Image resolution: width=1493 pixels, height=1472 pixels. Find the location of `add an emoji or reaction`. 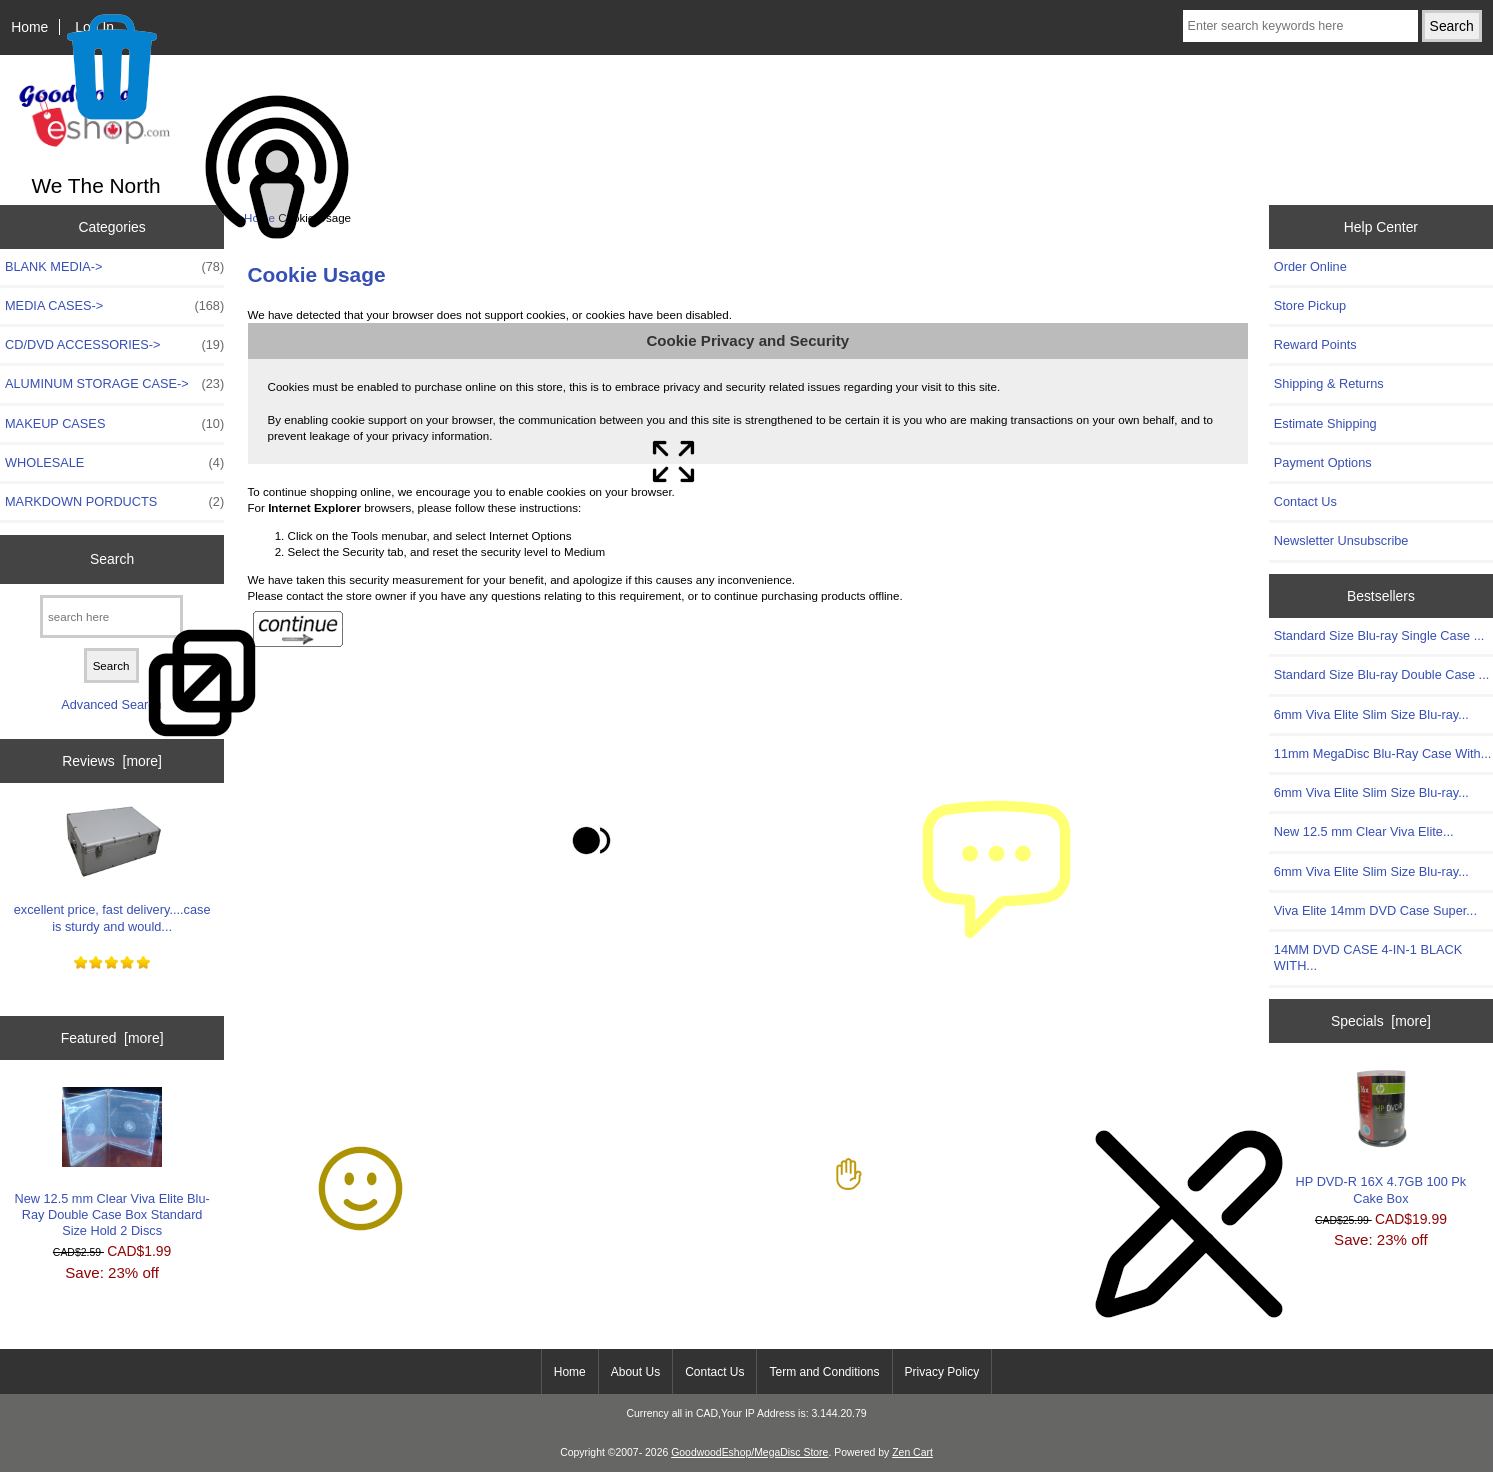

add an emoji or reaction is located at coordinates (360, 1188).